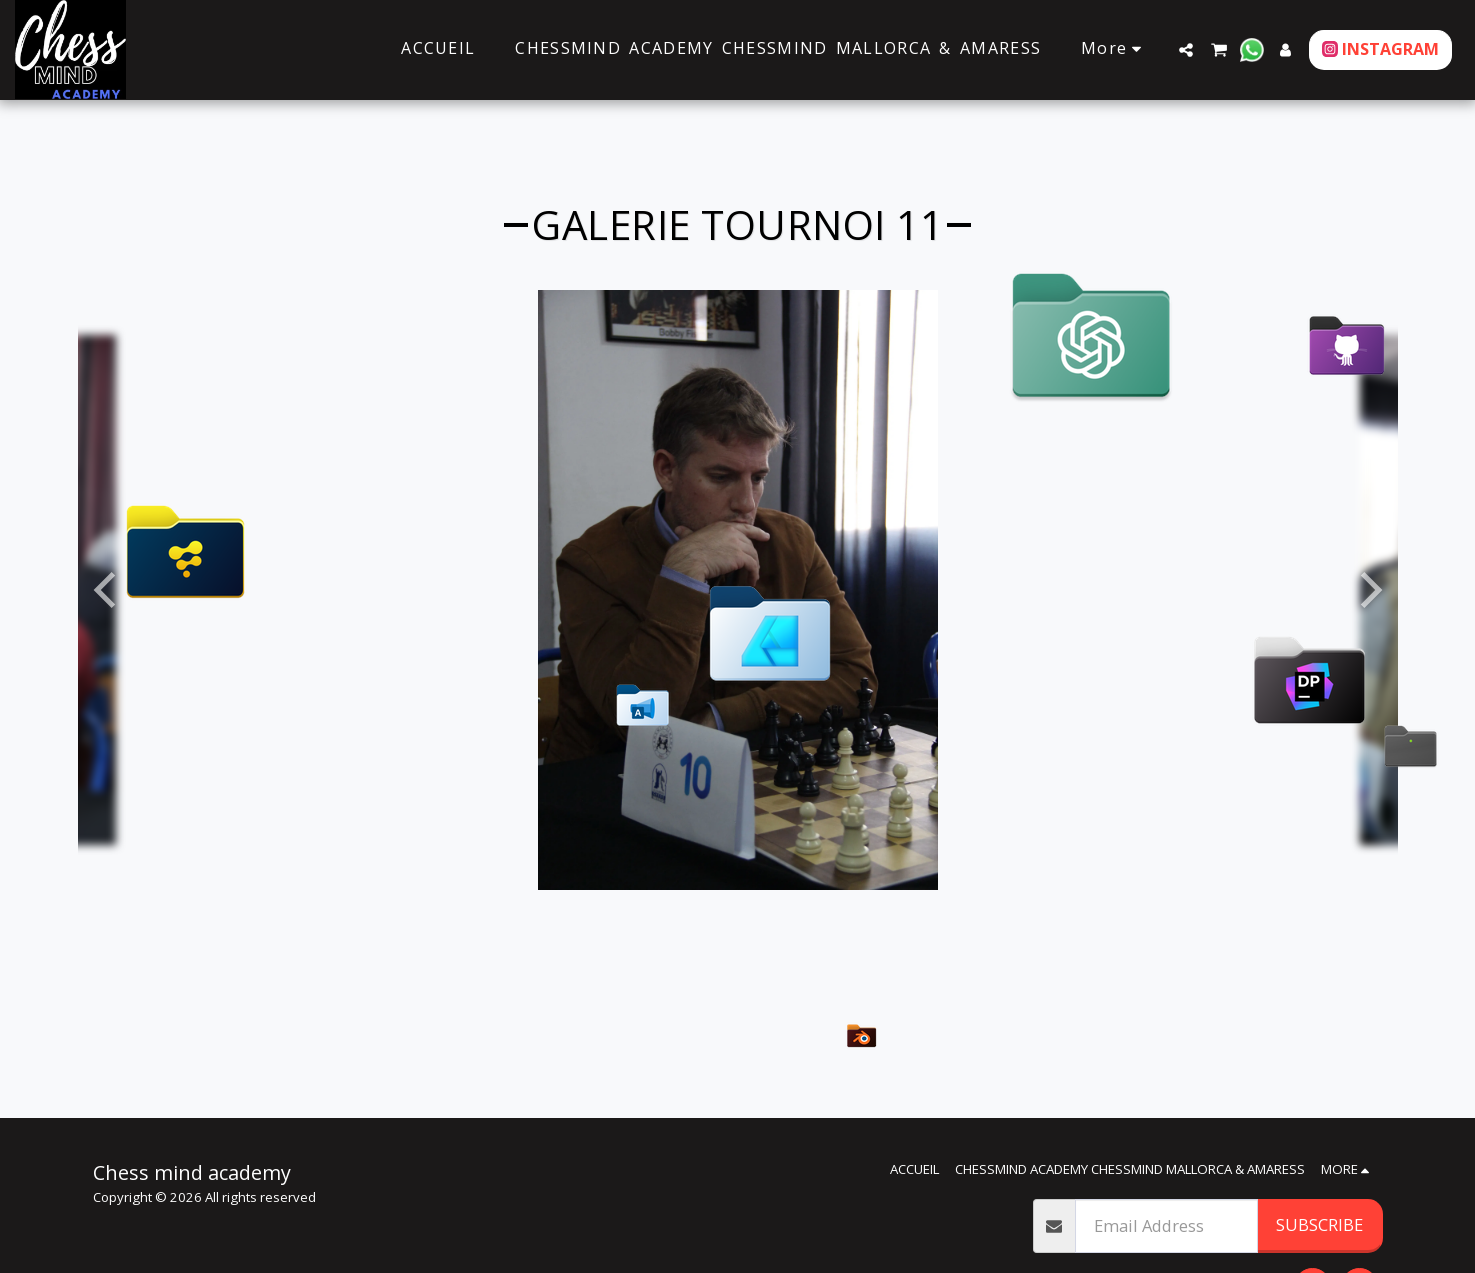 Image resolution: width=1475 pixels, height=1273 pixels. I want to click on open folder containing JetBrains dotPeek projects, so click(1309, 683).